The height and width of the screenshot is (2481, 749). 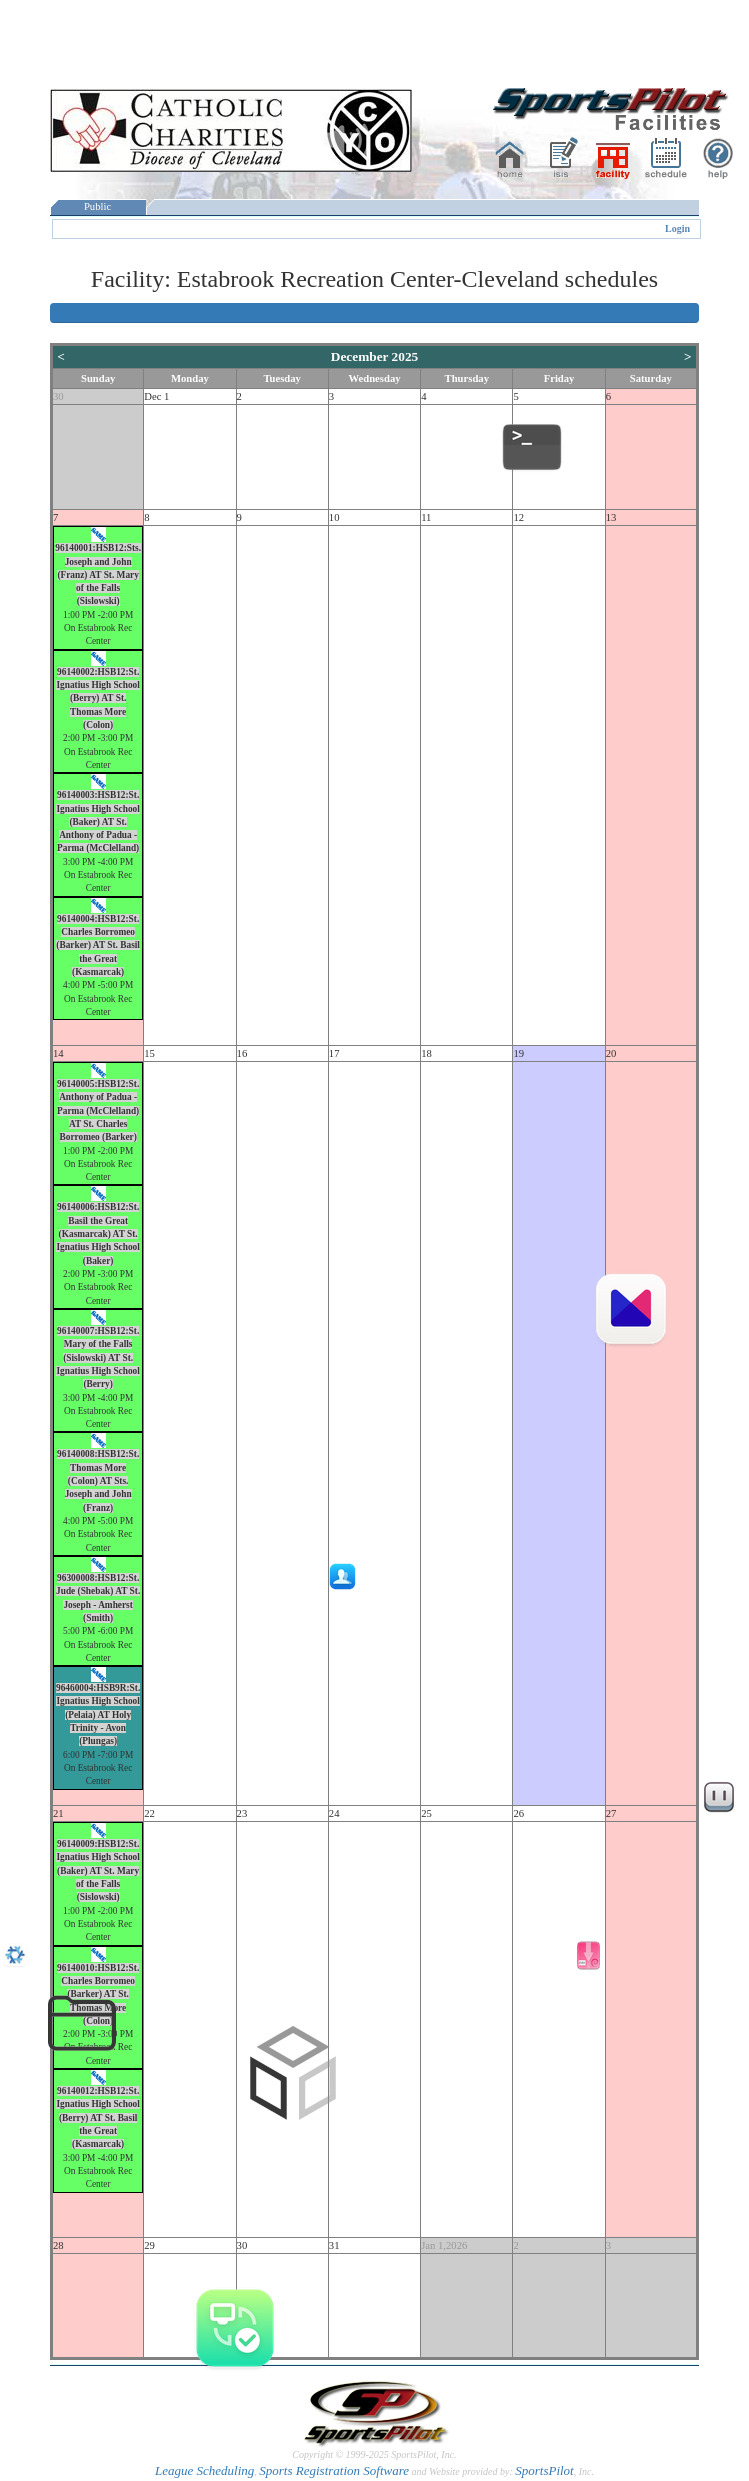 I want to click on open nixos configuration or settings, so click(x=15, y=1955).